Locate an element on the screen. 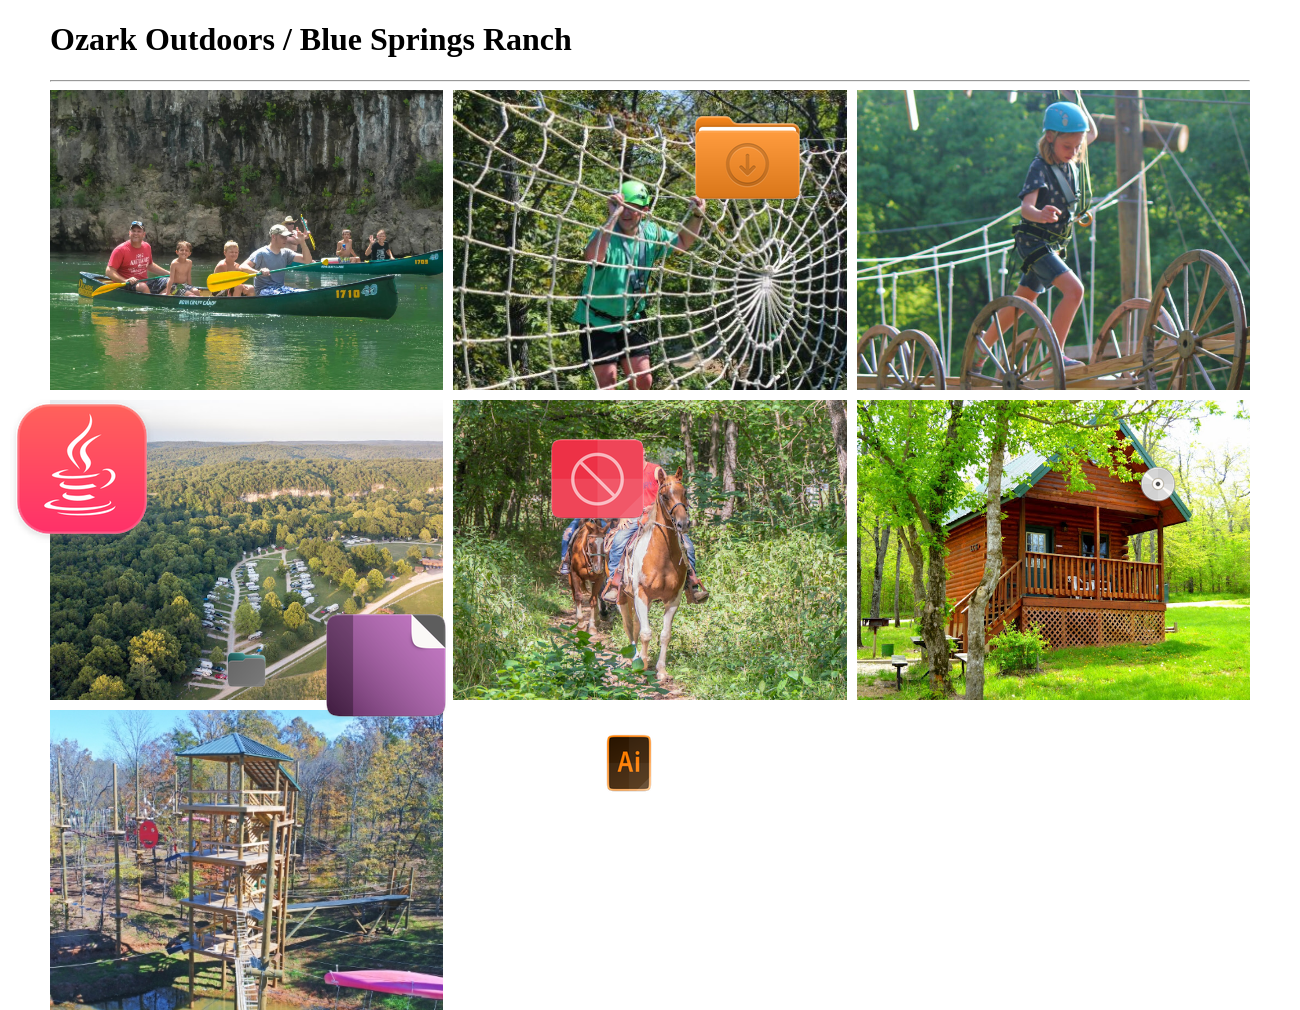 This screenshot has width=1300, height=1010. indicates a CD-R or writable disc drive is located at coordinates (1158, 484).